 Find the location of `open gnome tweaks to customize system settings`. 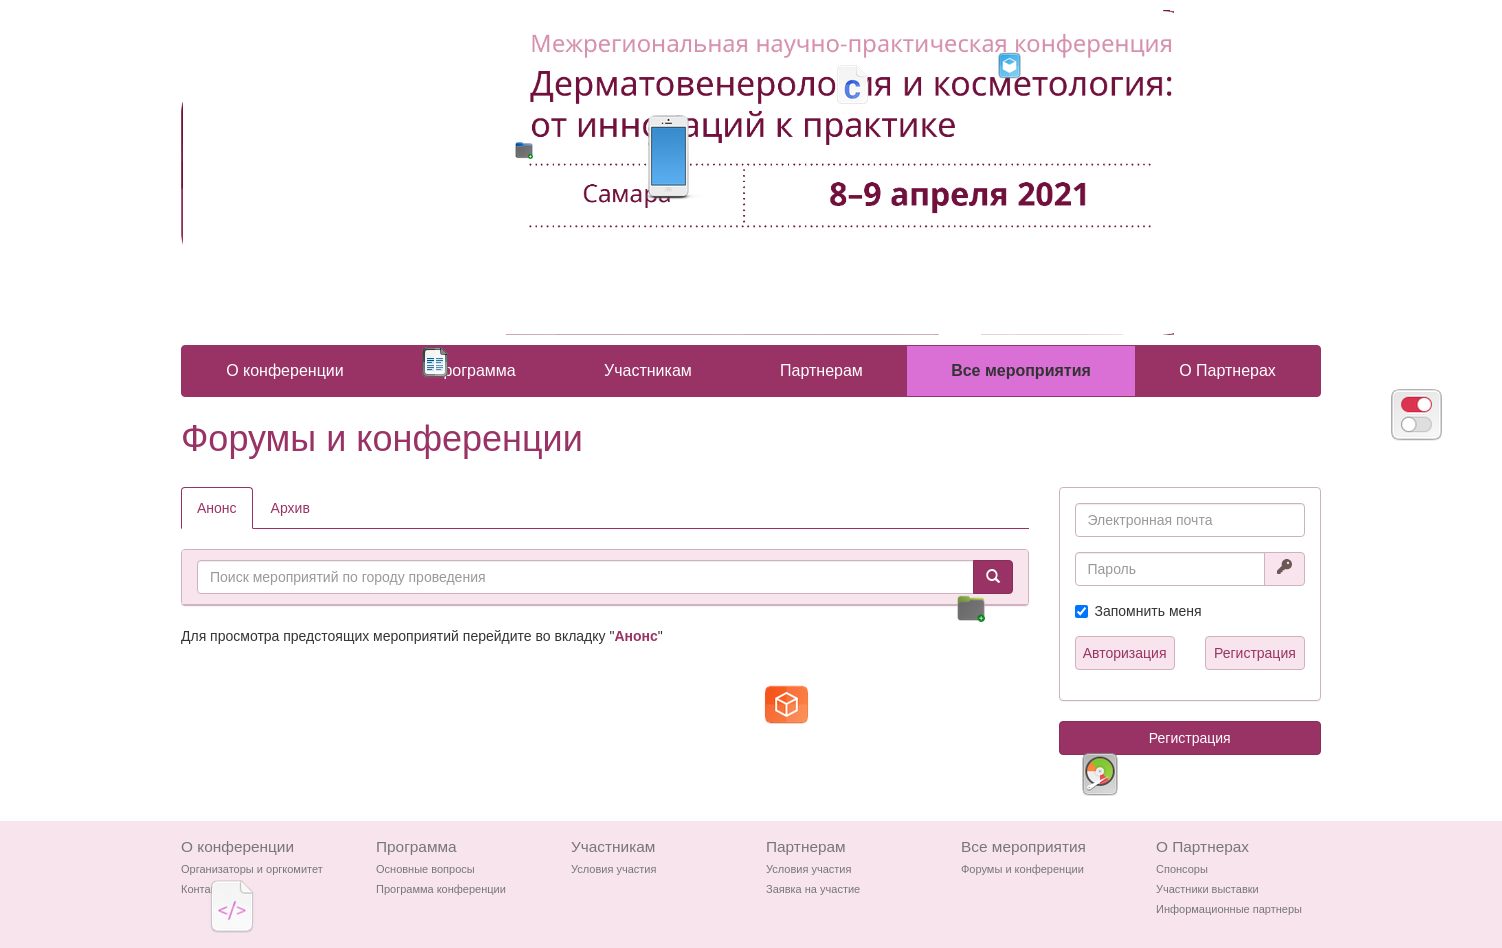

open gnome tweaks to customize system settings is located at coordinates (1416, 414).